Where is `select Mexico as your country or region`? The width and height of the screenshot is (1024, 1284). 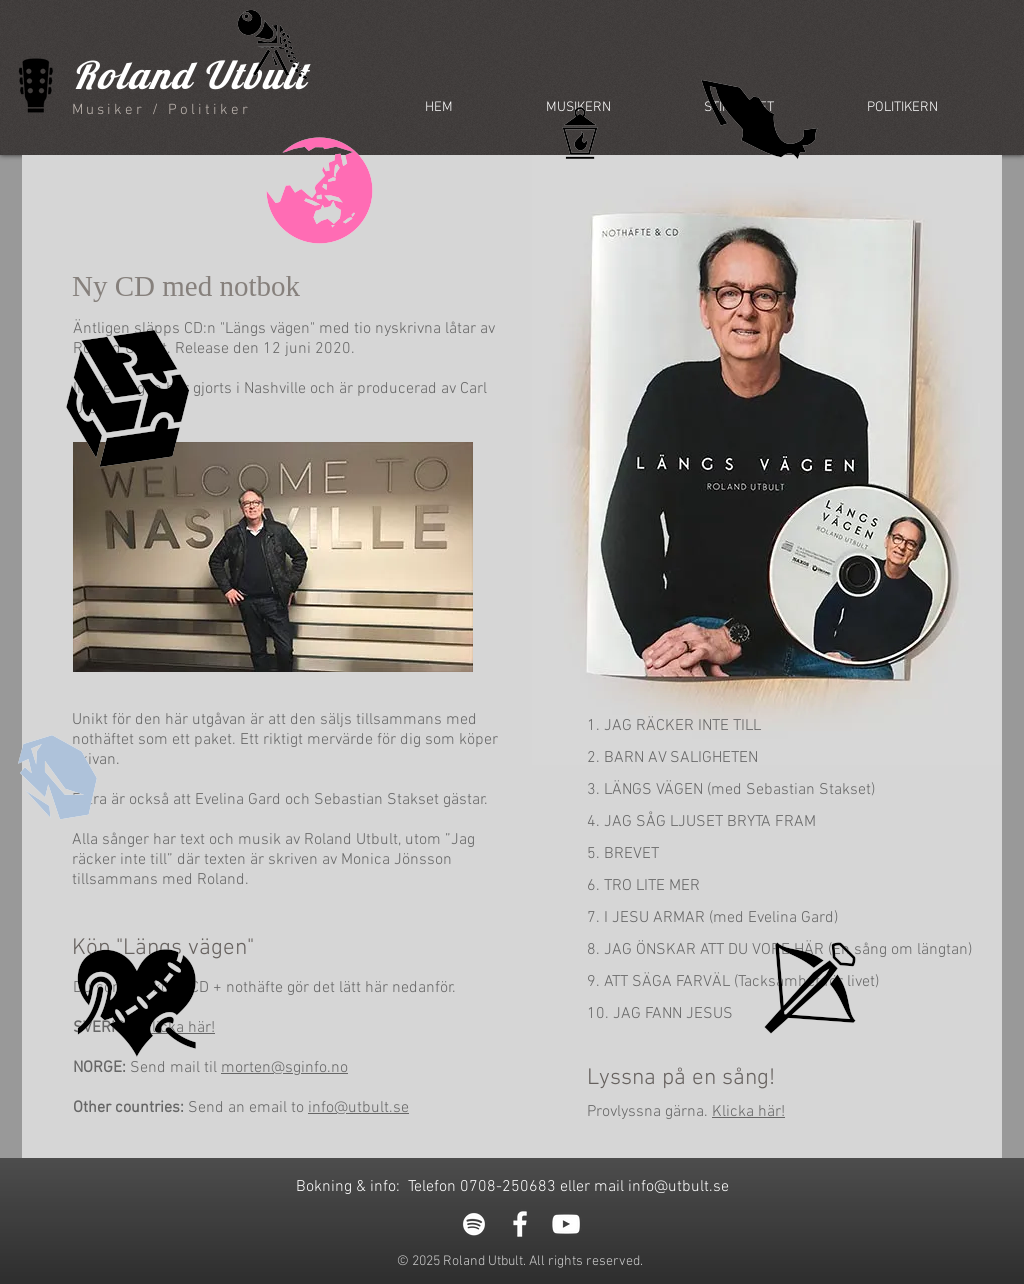
select Mexico as your country or region is located at coordinates (759, 119).